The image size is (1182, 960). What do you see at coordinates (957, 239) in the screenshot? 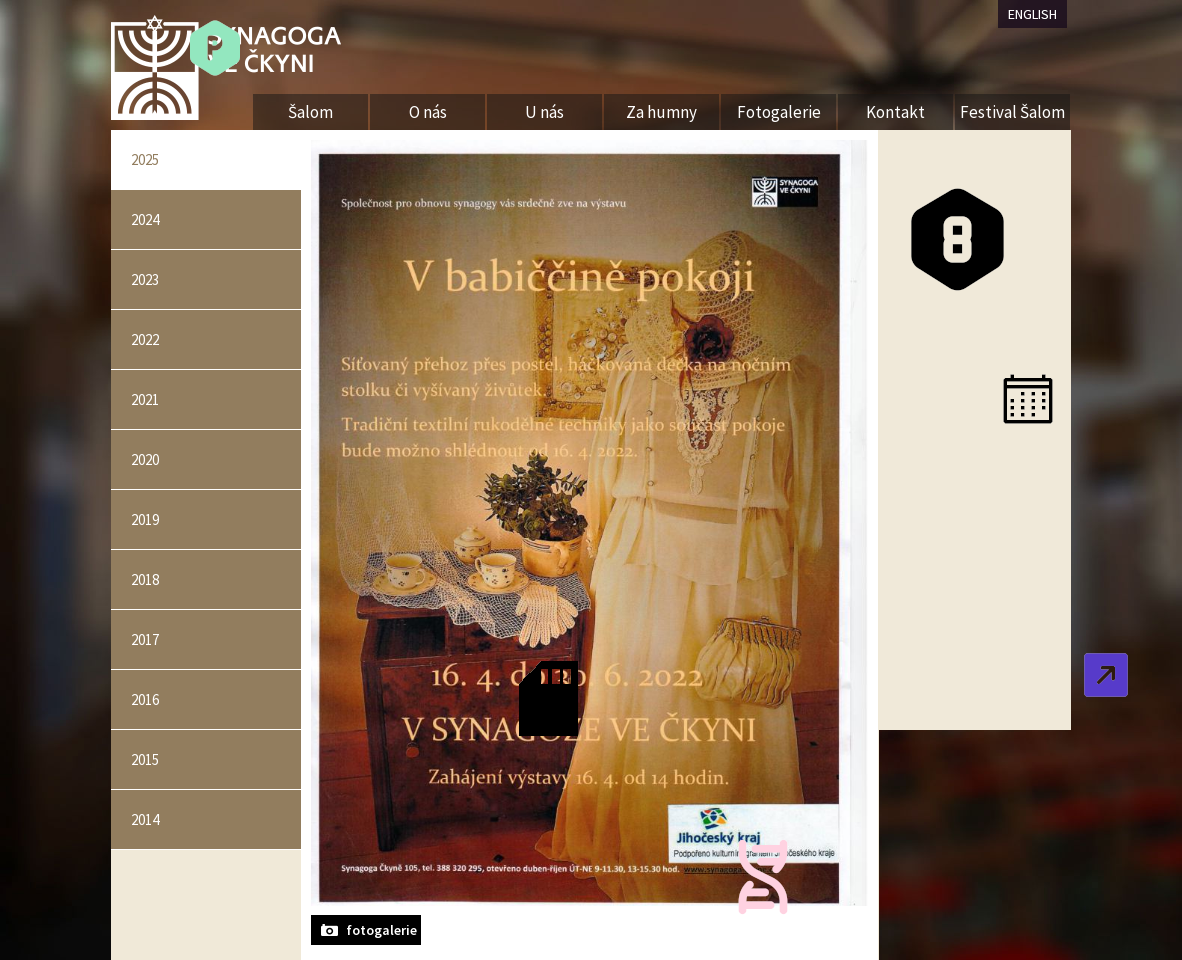
I see `indicates step 8 in a multi-step process` at bounding box center [957, 239].